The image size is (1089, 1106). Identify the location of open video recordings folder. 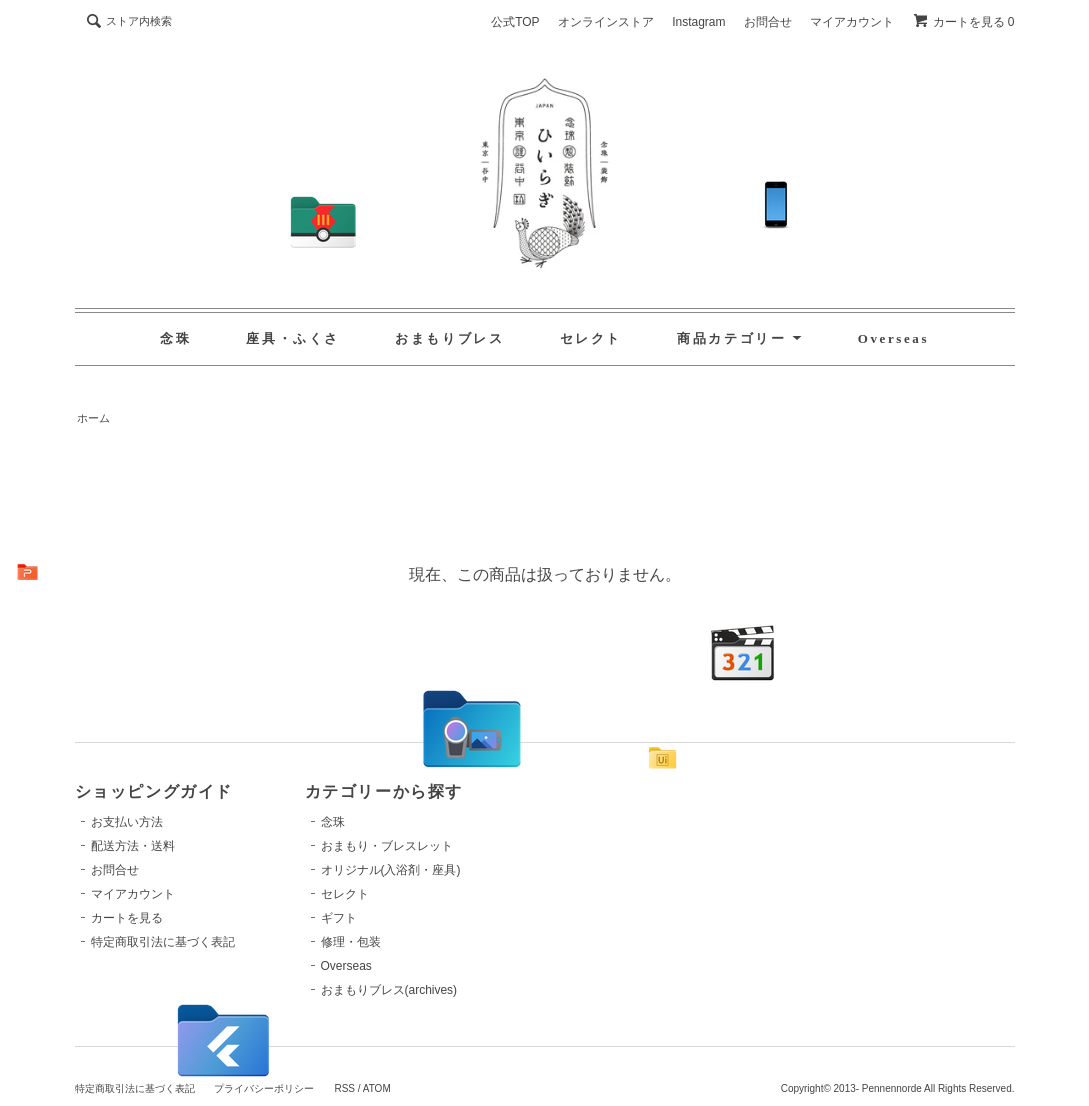
(471, 731).